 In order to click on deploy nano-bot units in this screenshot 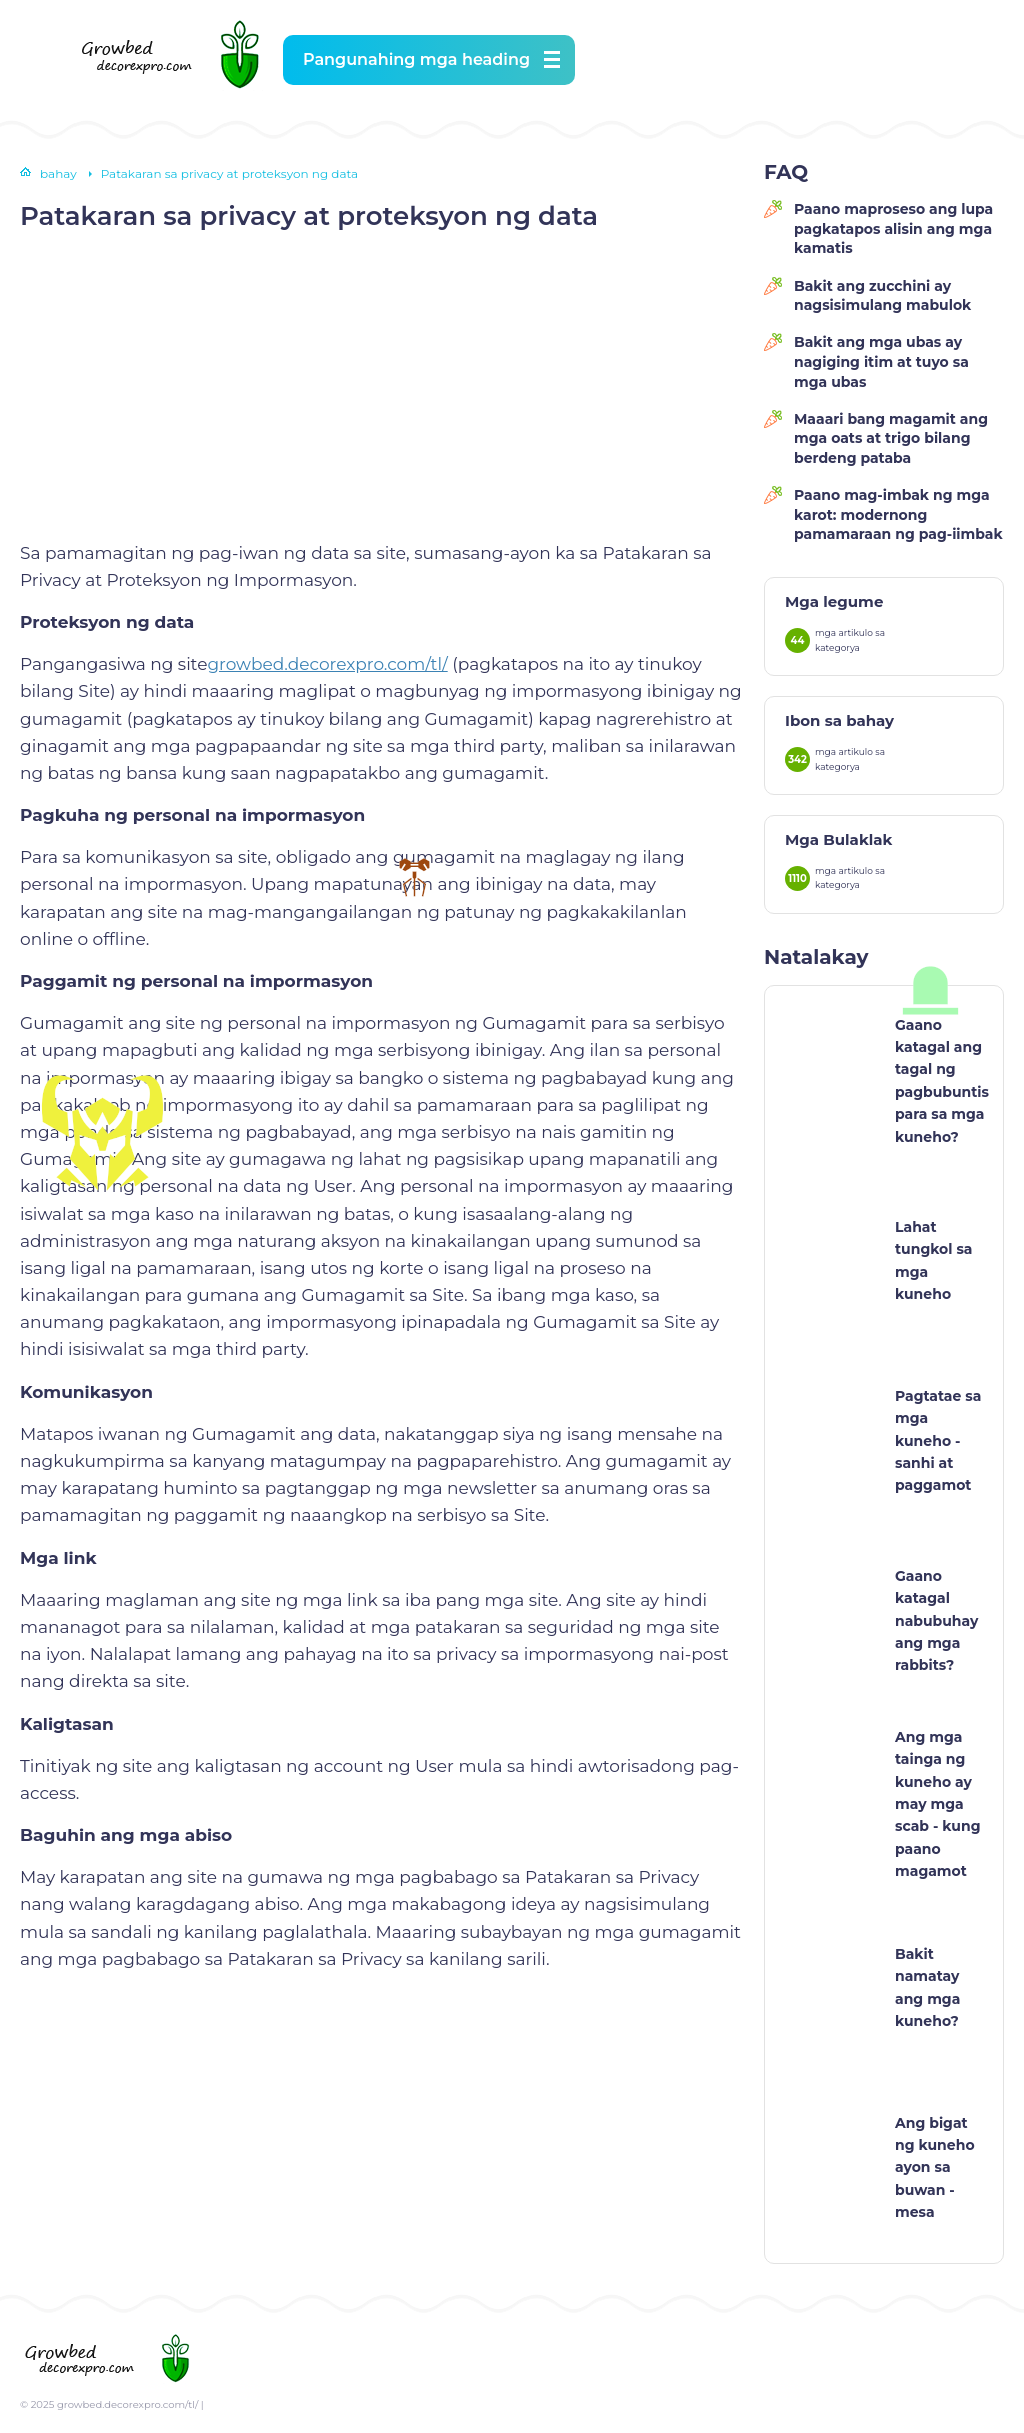, I will do `click(414, 877)`.